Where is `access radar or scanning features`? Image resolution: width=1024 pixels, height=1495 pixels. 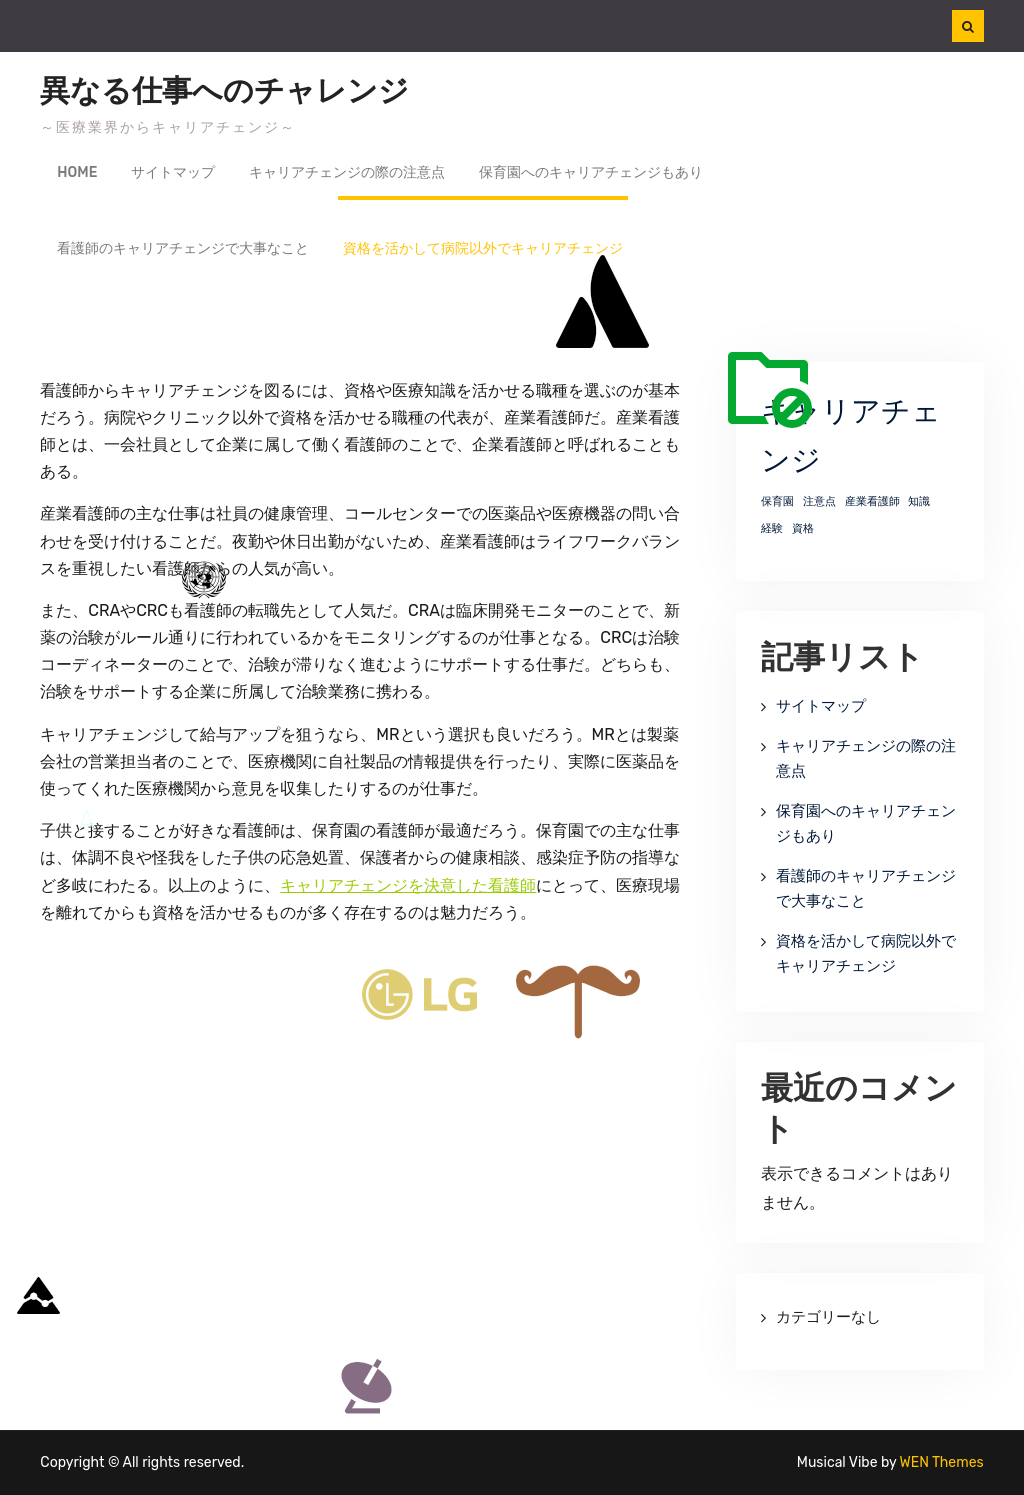 access radar or scanning features is located at coordinates (366, 1386).